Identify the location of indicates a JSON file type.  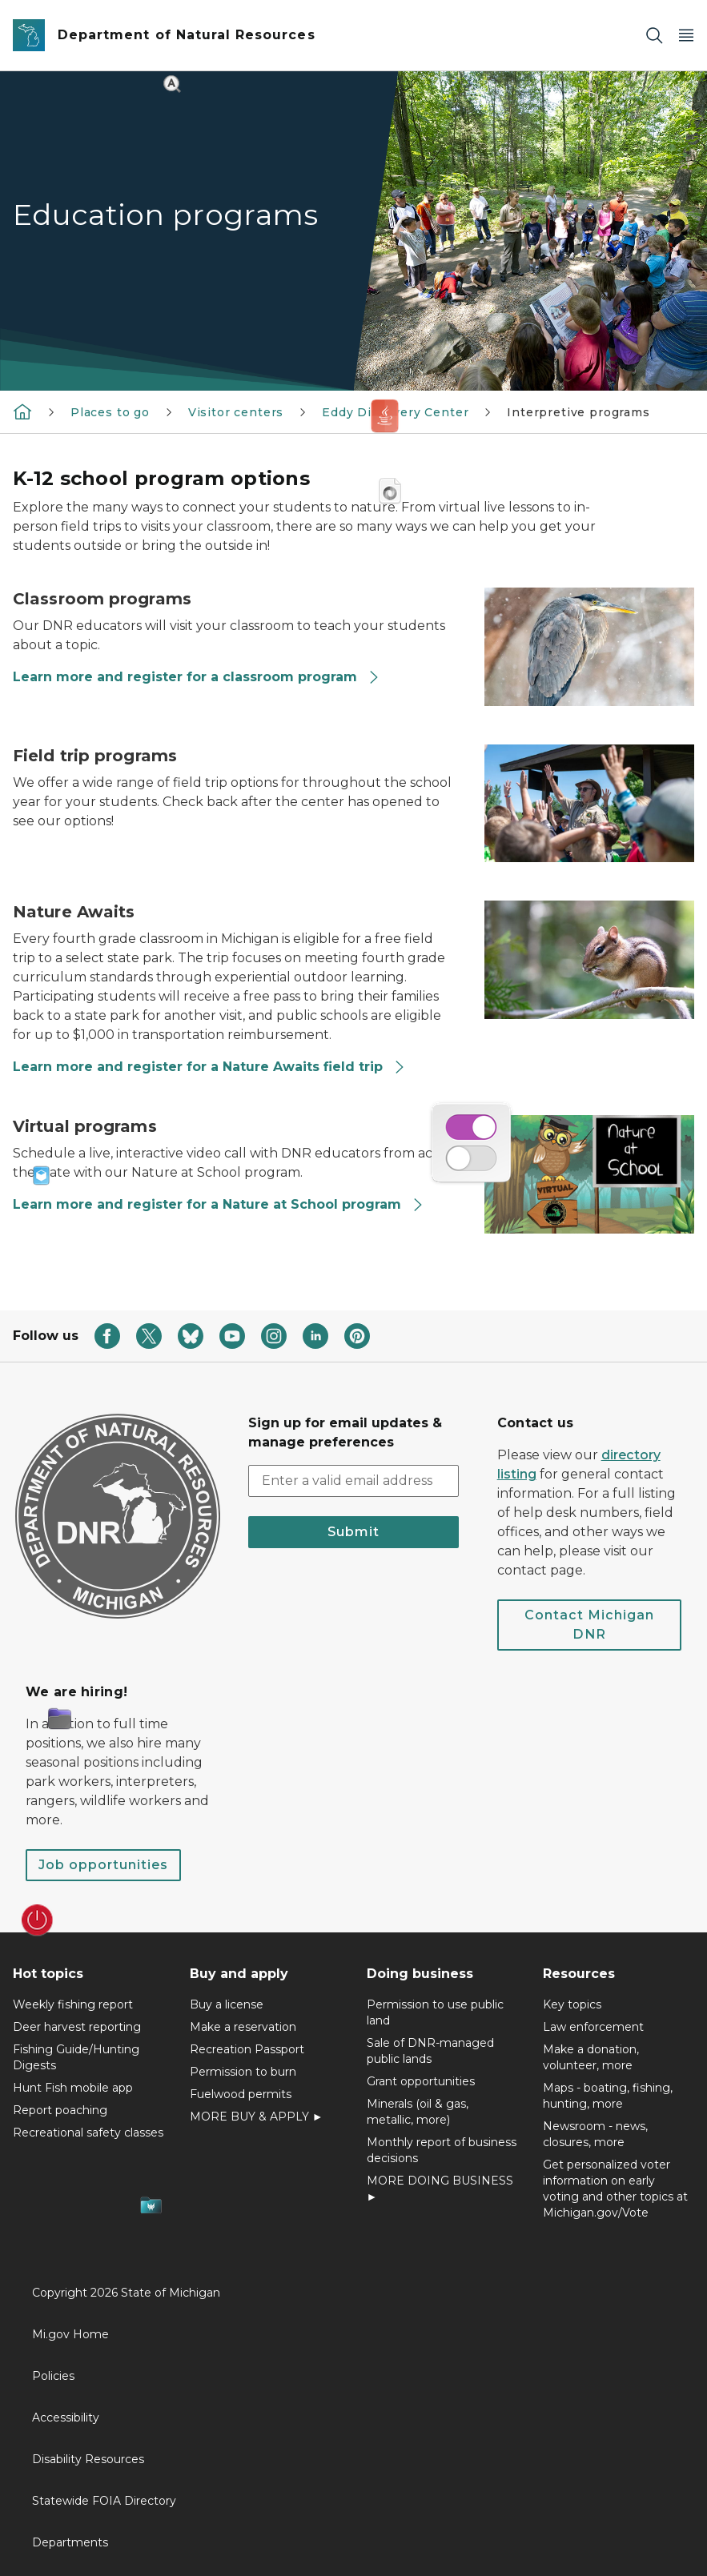
(390, 491).